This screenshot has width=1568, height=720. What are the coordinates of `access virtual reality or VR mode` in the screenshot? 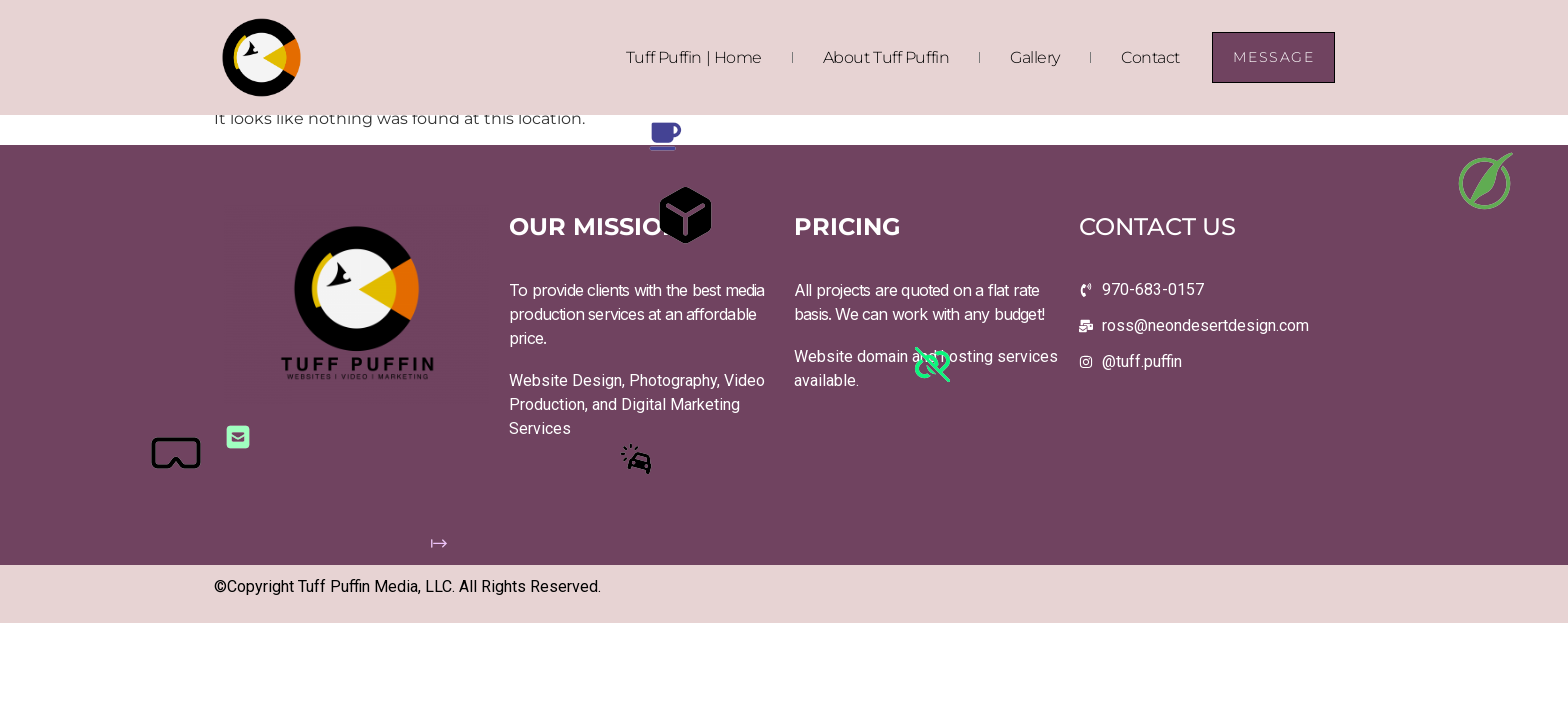 It's located at (176, 453).